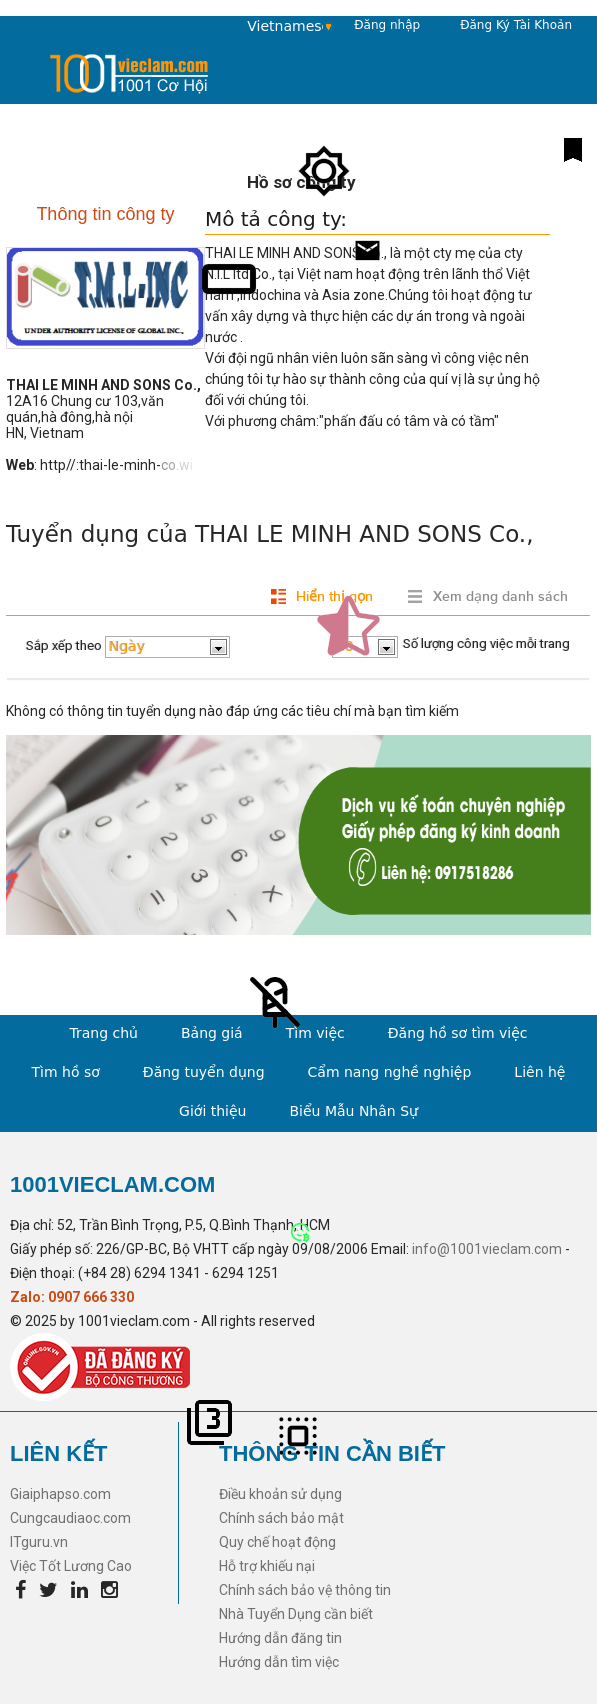 Image resolution: width=597 pixels, height=1704 pixels. Describe the element at coordinates (229, 279) in the screenshot. I see `crop image to 7:5 aspect ratio` at that location.